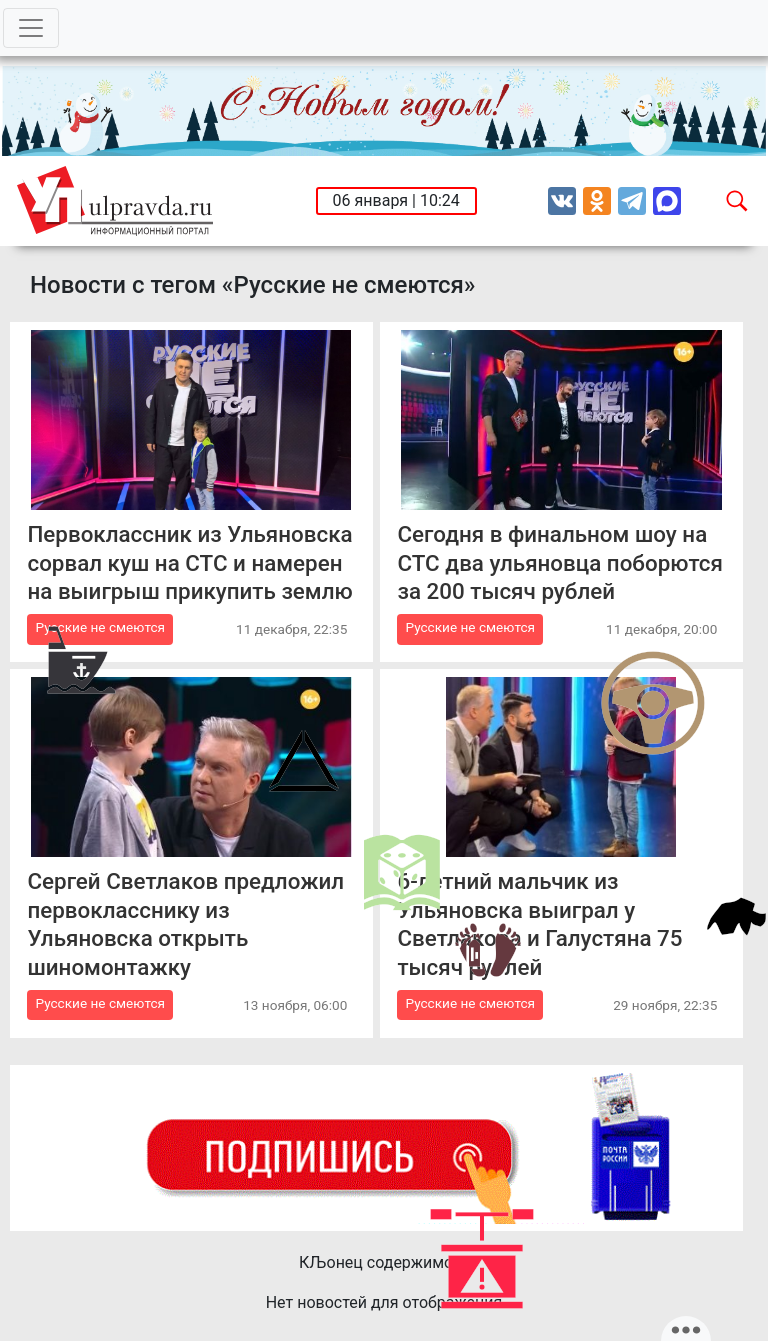 This screenshot has height=1341, width=768. I want to click on access naval or maritime game features, so click(81, 659).